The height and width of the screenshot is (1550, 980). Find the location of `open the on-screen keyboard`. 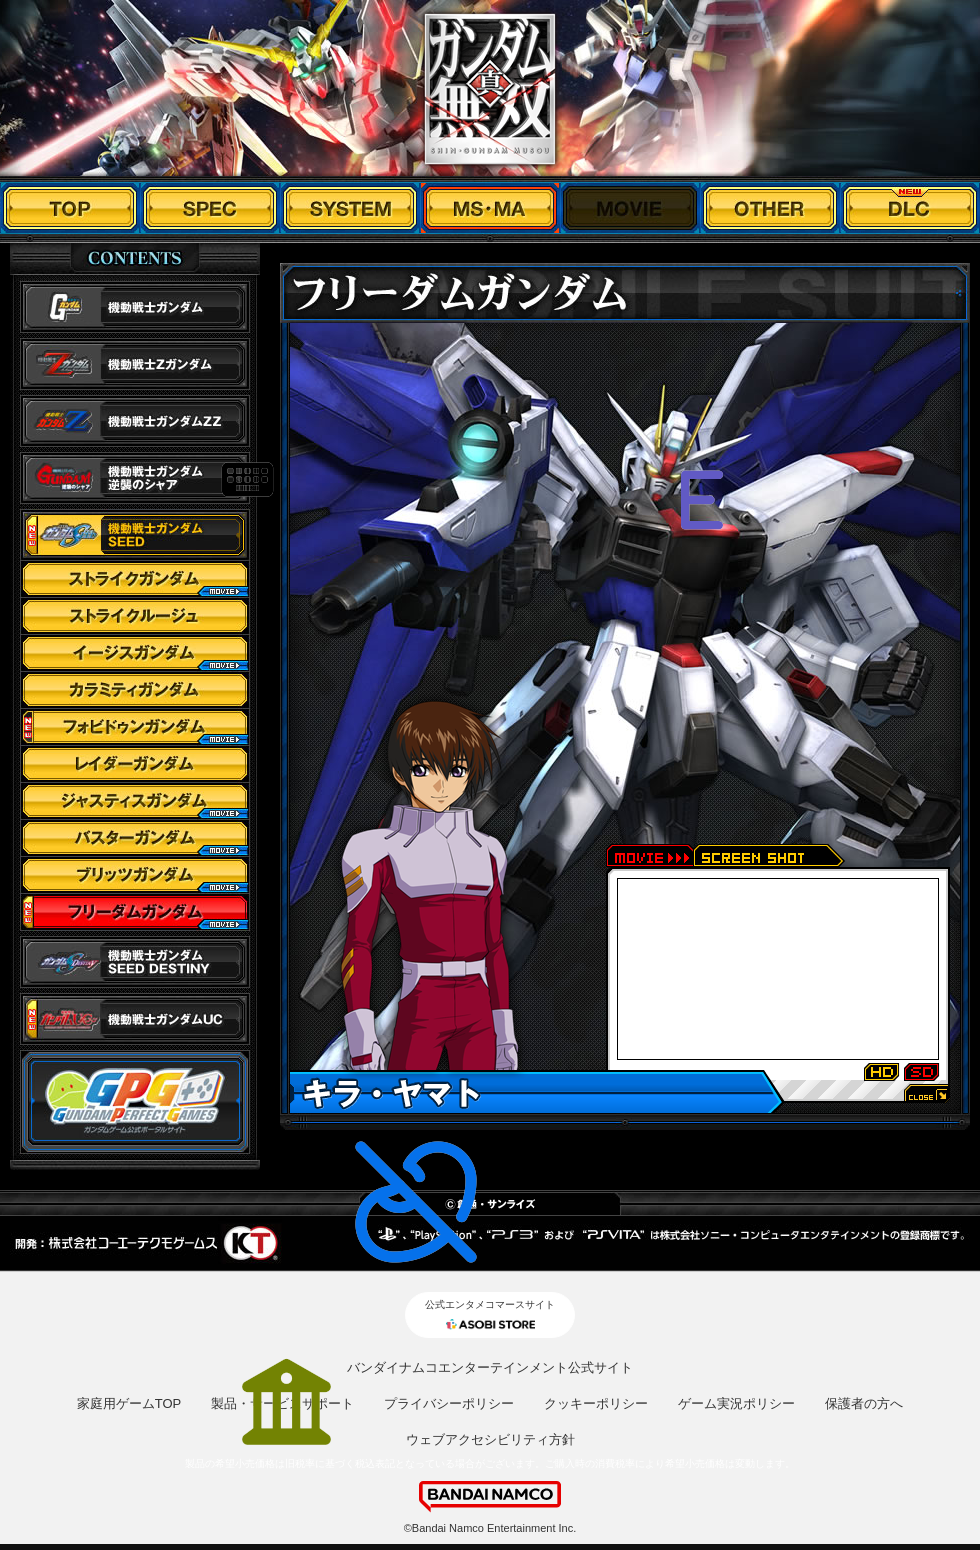

open the on-screen keyboard is located at coordinates (247, 479).